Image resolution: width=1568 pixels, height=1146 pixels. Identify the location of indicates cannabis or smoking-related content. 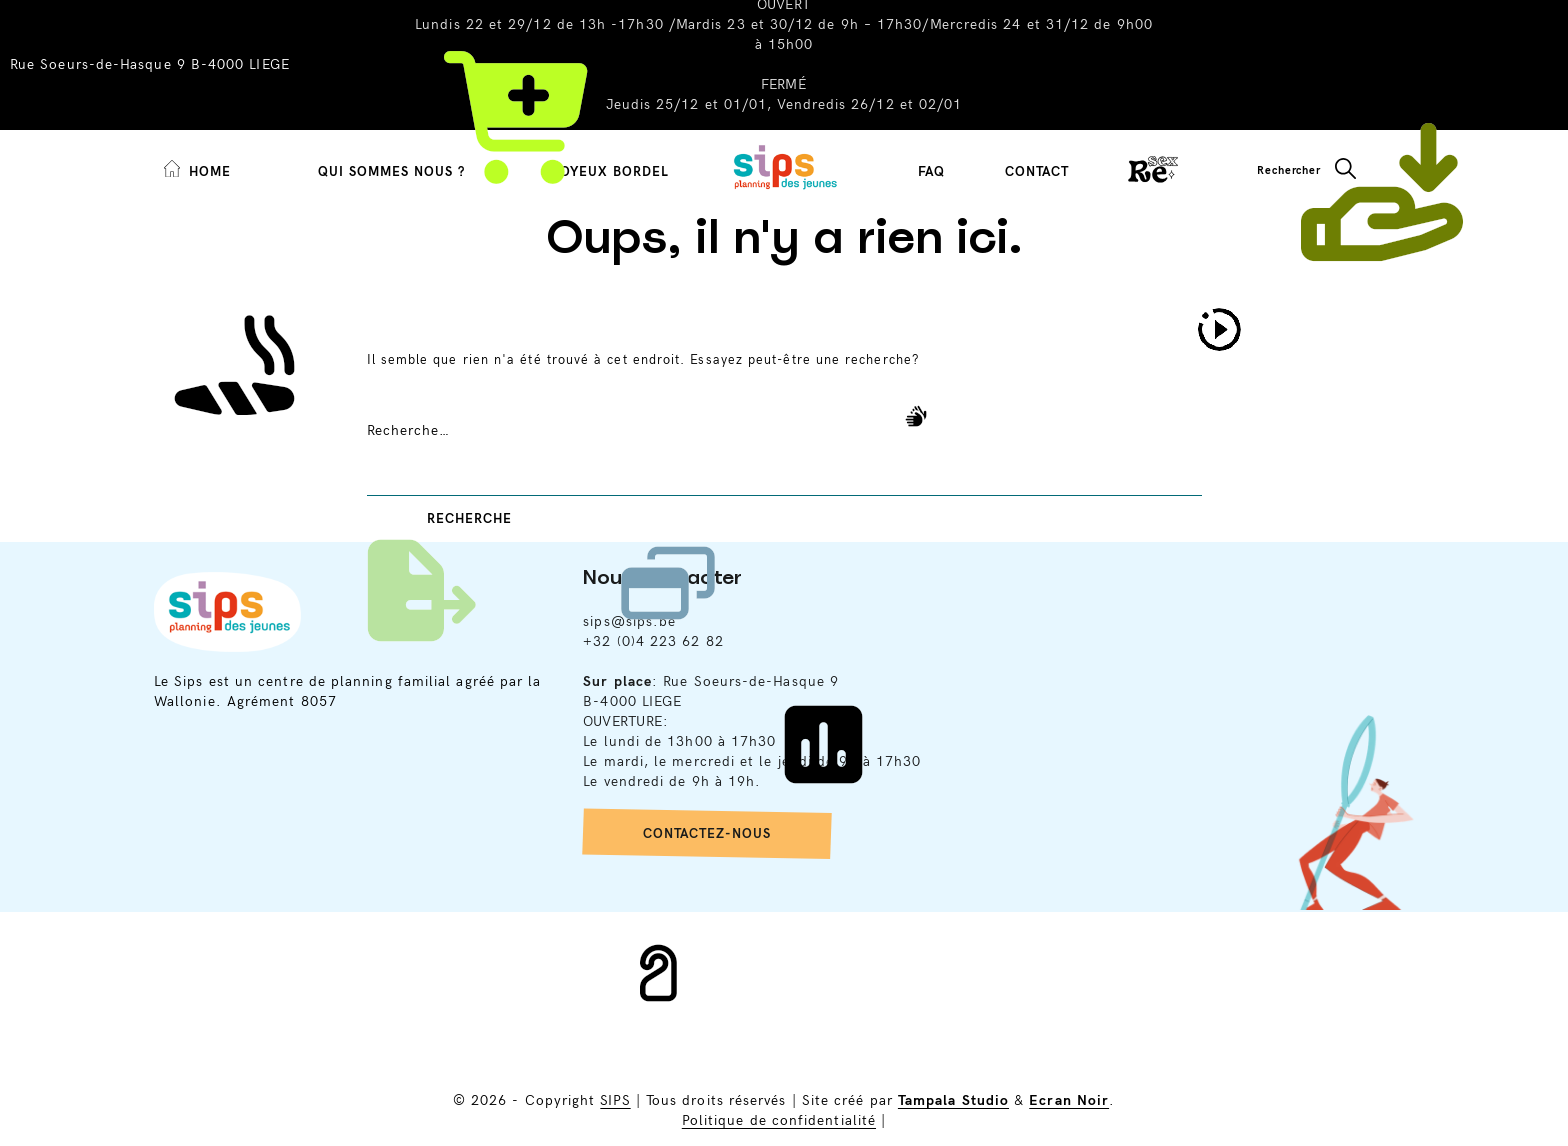
(234, 368).